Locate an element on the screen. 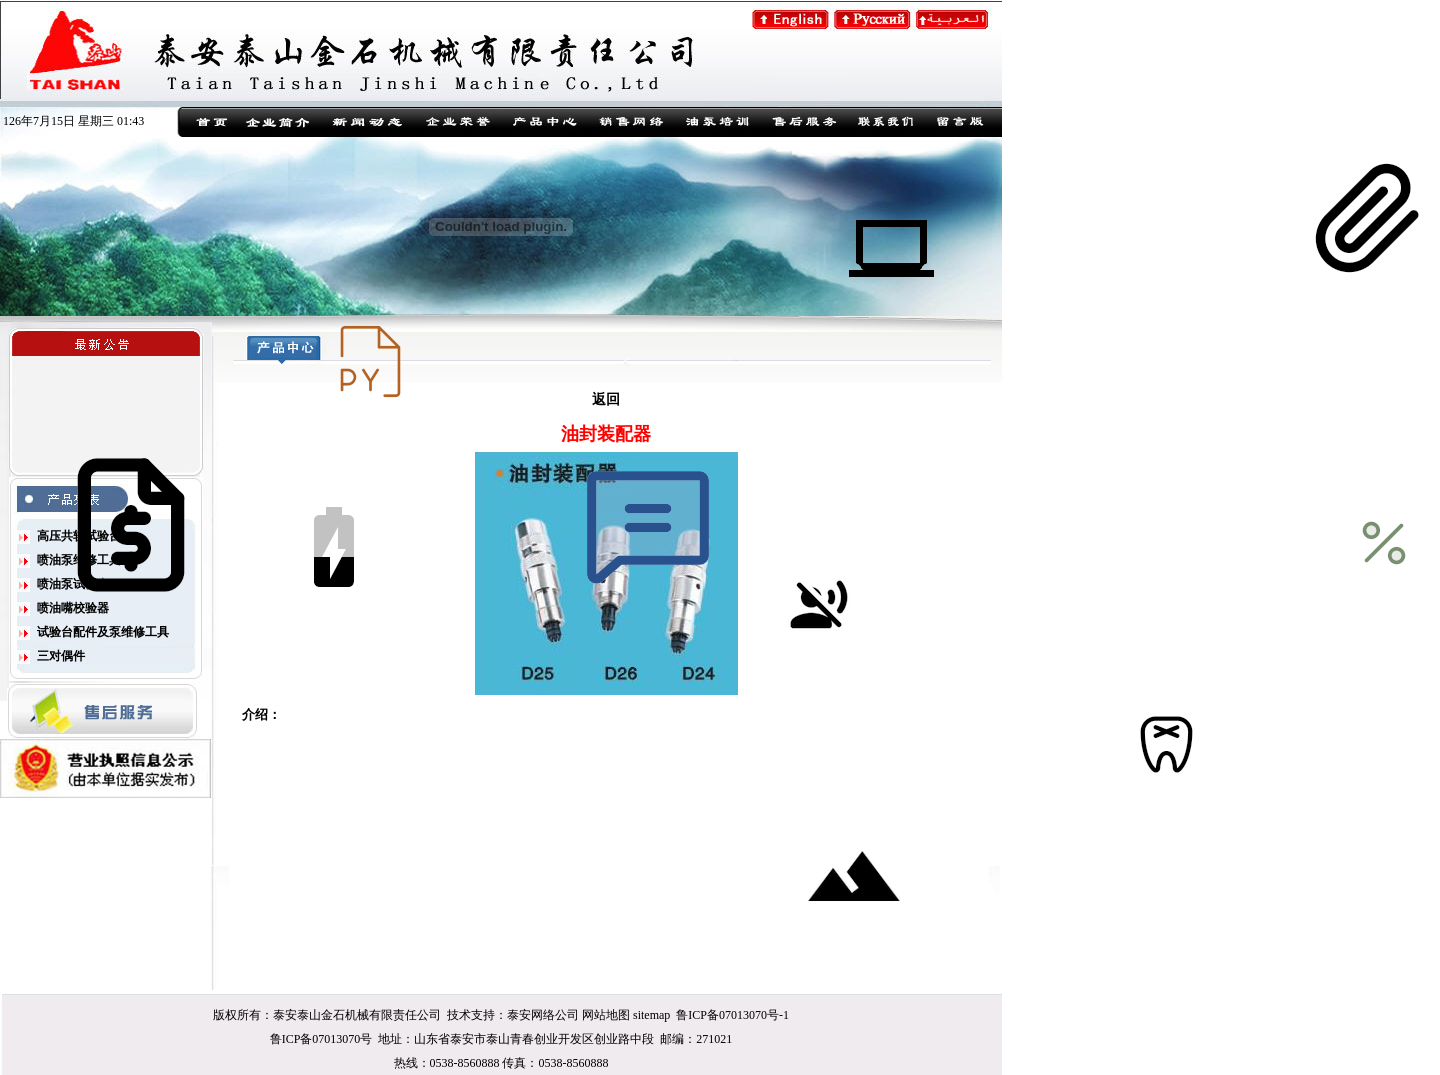 This screenshot has width=1440, height=1075. access laptop or computer settings is located at coordinates (891, 248).